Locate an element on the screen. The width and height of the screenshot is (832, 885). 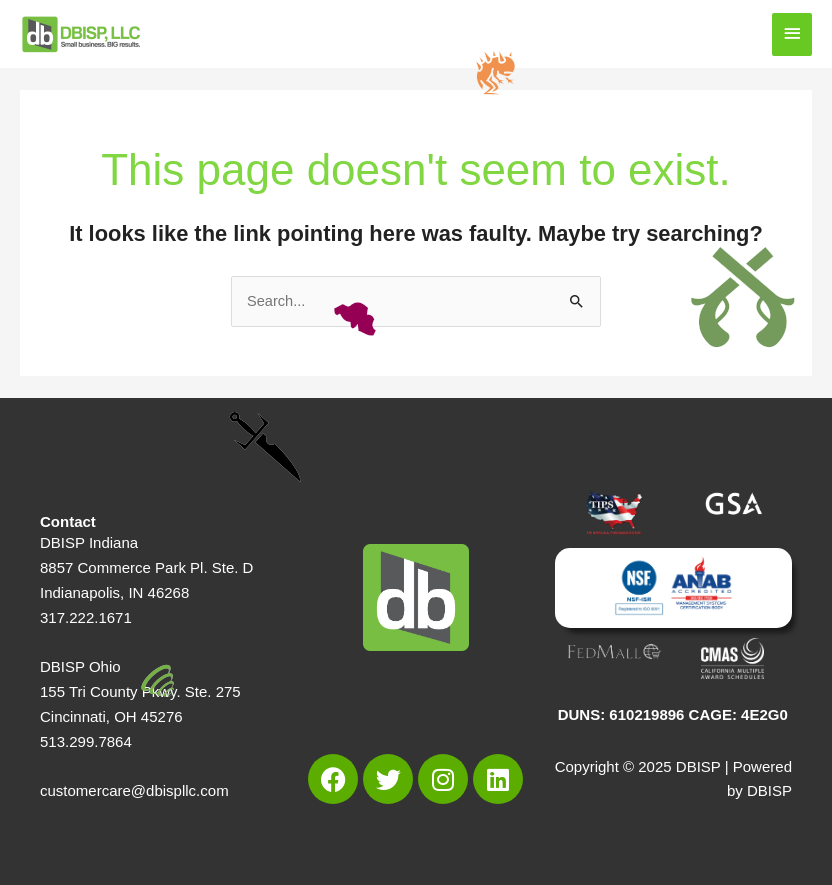
select a ritual or sacrifice action in a game is located at coordinates (265, 447).